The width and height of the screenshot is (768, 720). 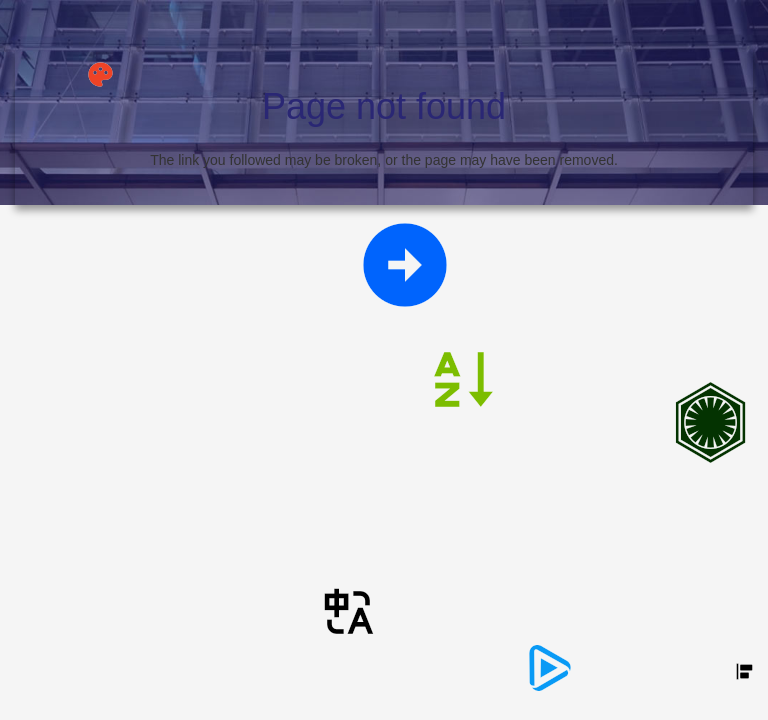 What do you see at coordinates (744, 671) in the screenshot?
I see `align selected items to the left edge` at bounding box center [744, 671].